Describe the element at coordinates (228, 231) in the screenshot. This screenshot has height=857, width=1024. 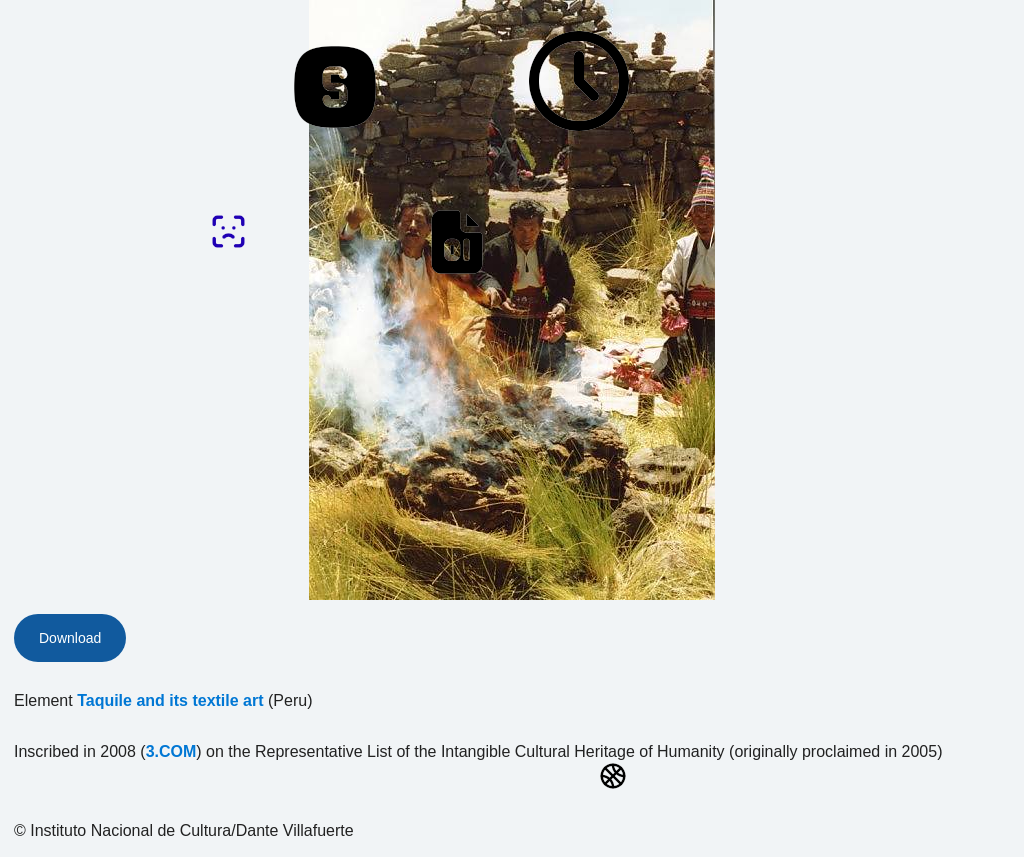
I see `face id authentication failed` at that location.